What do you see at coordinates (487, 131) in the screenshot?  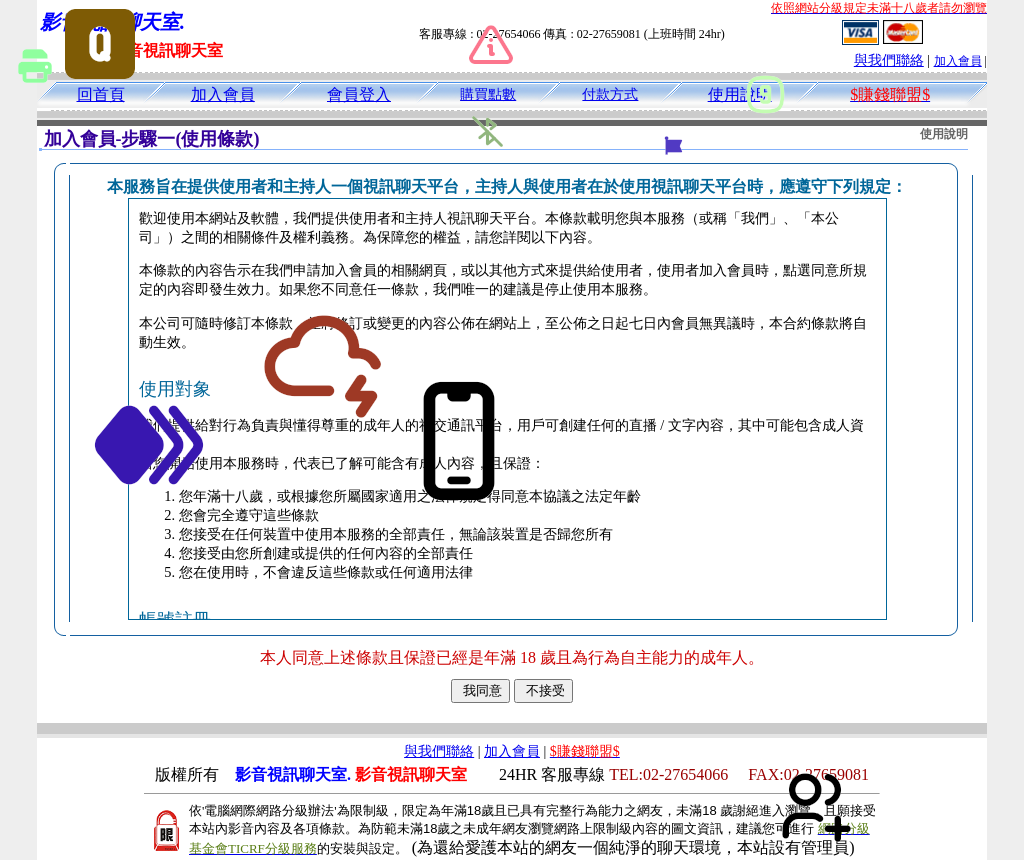 I see `bluetooth is currently disabled` at bounding box center [487, 131].